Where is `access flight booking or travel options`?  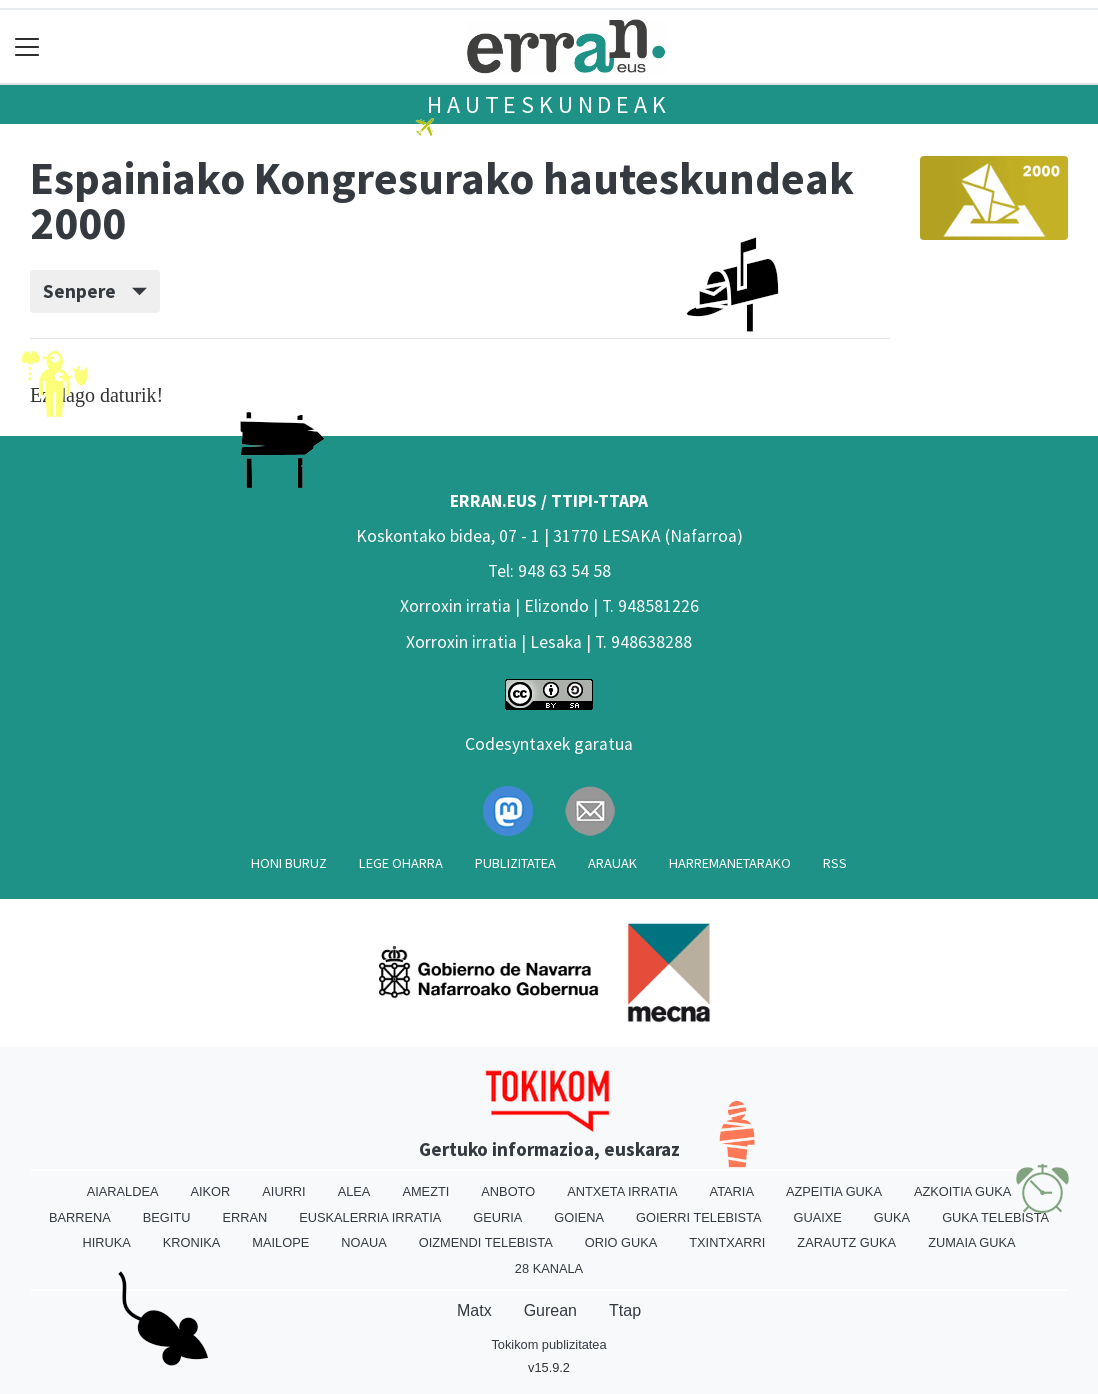
access flight booking or travel options is located at coordinates (424, 127).